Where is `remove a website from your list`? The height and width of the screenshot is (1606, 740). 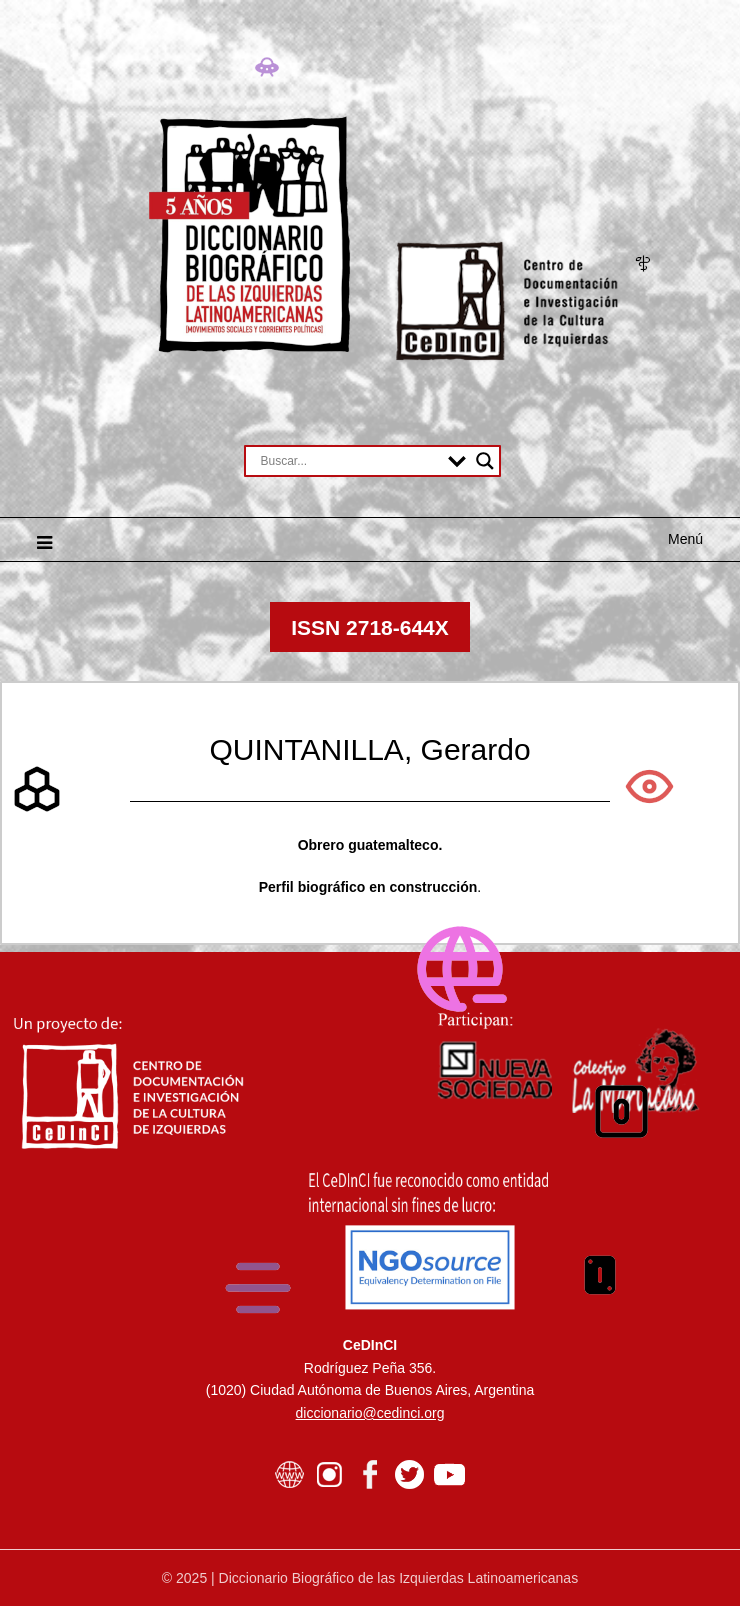
remove a website from your list is located at coordinates (460, 969).